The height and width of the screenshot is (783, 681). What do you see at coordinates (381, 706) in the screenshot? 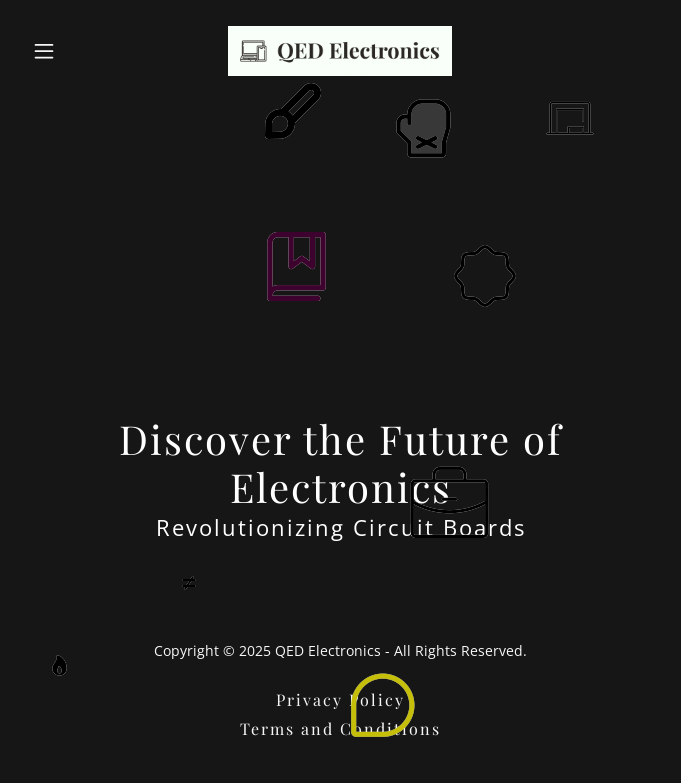
I see `open chat or messaging` at bounding box center [381, 706].